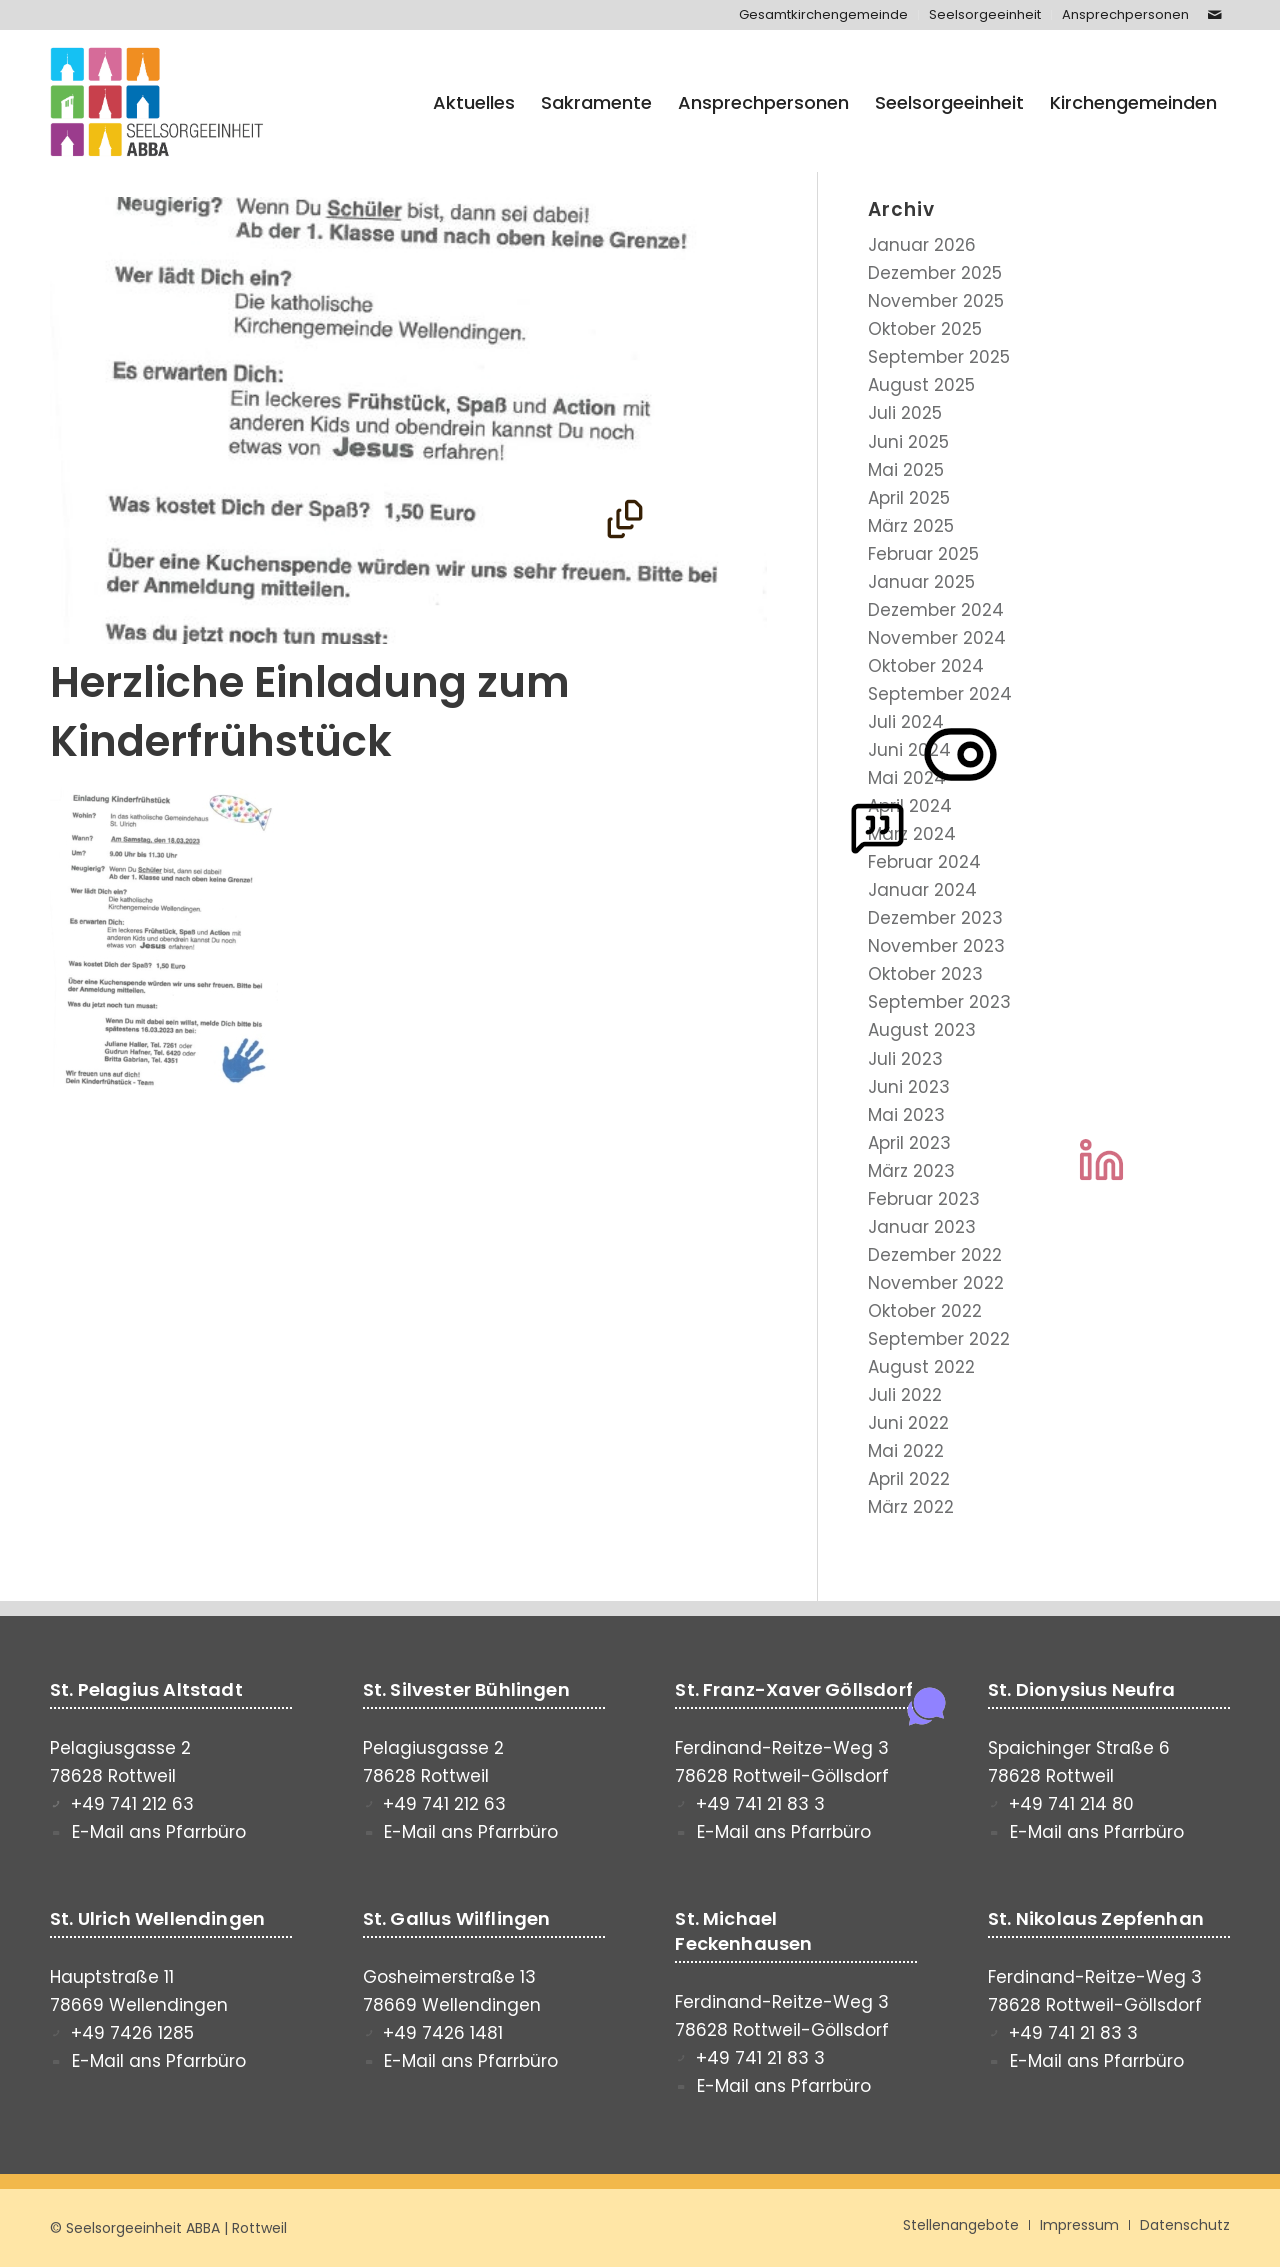 The image size is (1280, 2267). I want to click on view or send a quoted message, so click(877, 827).